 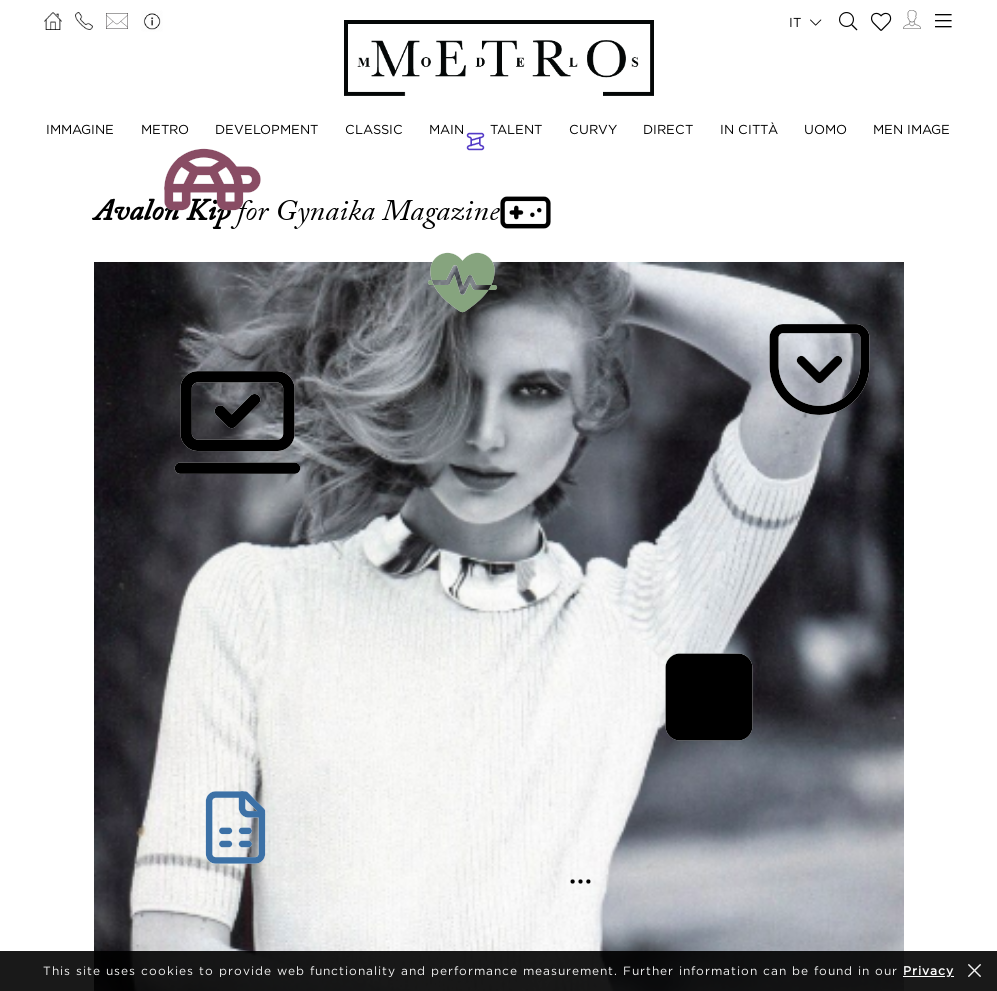 What do you see at coordinates (212, 179) in the screenshot?
I see `indicates slow loading or processing speed` at bounding box center [212, 179].